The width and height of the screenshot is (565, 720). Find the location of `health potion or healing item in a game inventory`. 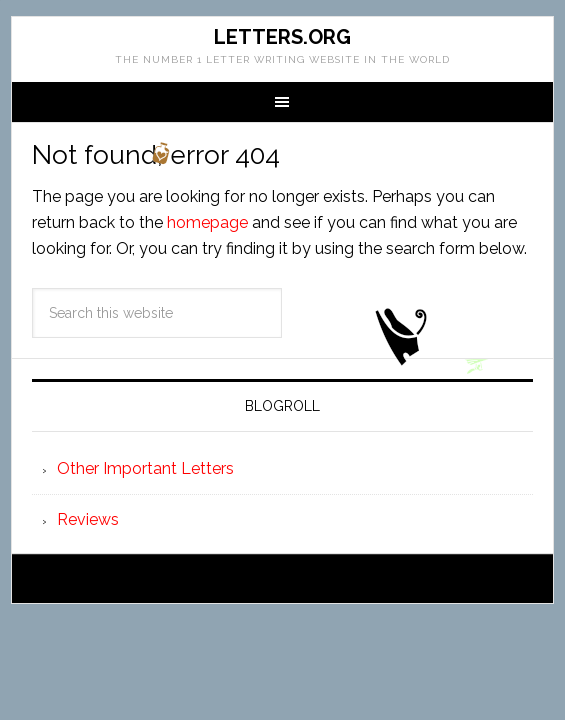

health potion or healing item in a game inventory is located at coordinates (161, 153).